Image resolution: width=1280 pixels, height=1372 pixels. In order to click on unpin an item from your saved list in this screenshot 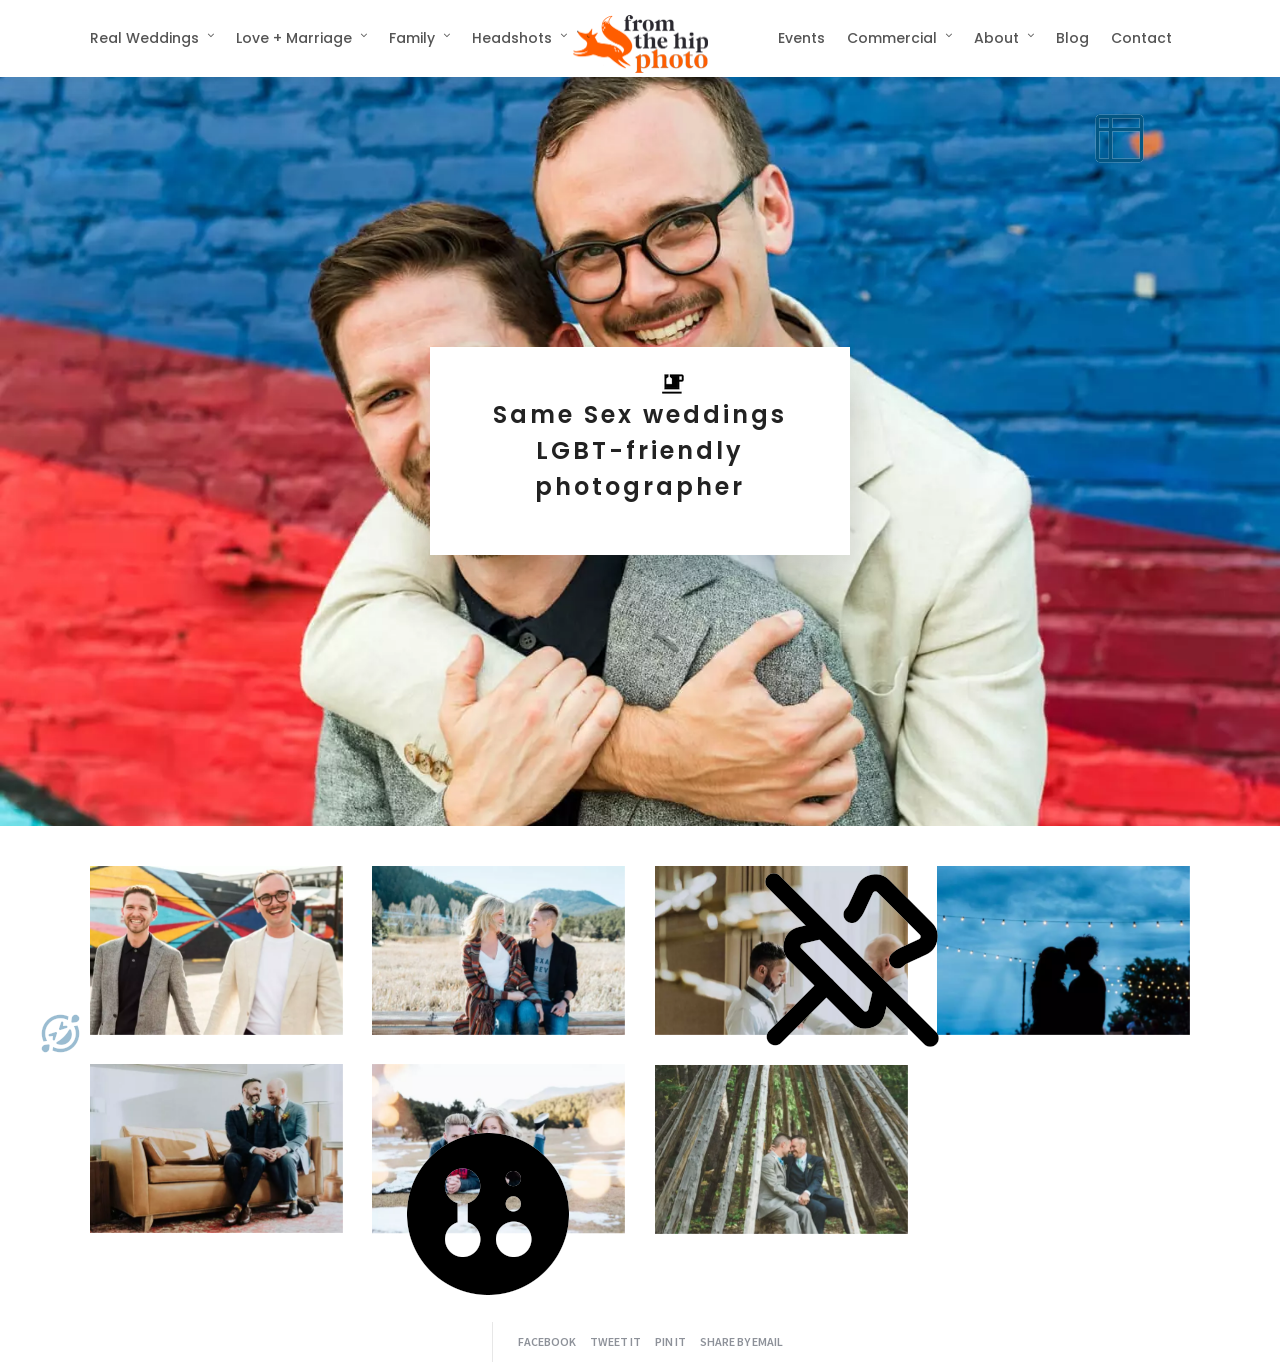, I will do `click(852, 960)`.